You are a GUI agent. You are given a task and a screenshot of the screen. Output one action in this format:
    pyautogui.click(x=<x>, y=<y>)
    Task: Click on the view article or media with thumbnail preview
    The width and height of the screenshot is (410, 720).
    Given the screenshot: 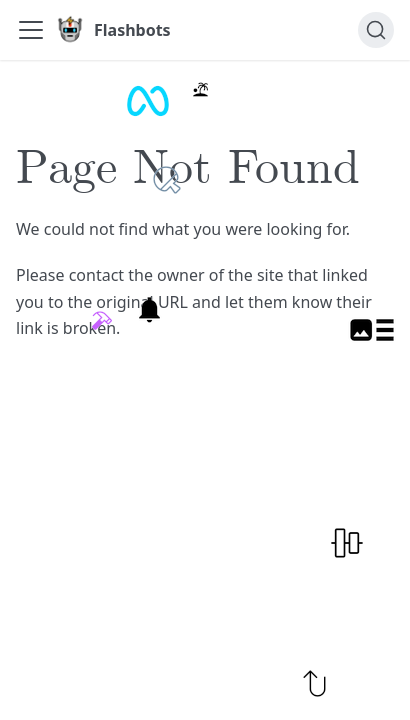 What is the action you would take?
    pyautogui.click(x=372, y=330)
    